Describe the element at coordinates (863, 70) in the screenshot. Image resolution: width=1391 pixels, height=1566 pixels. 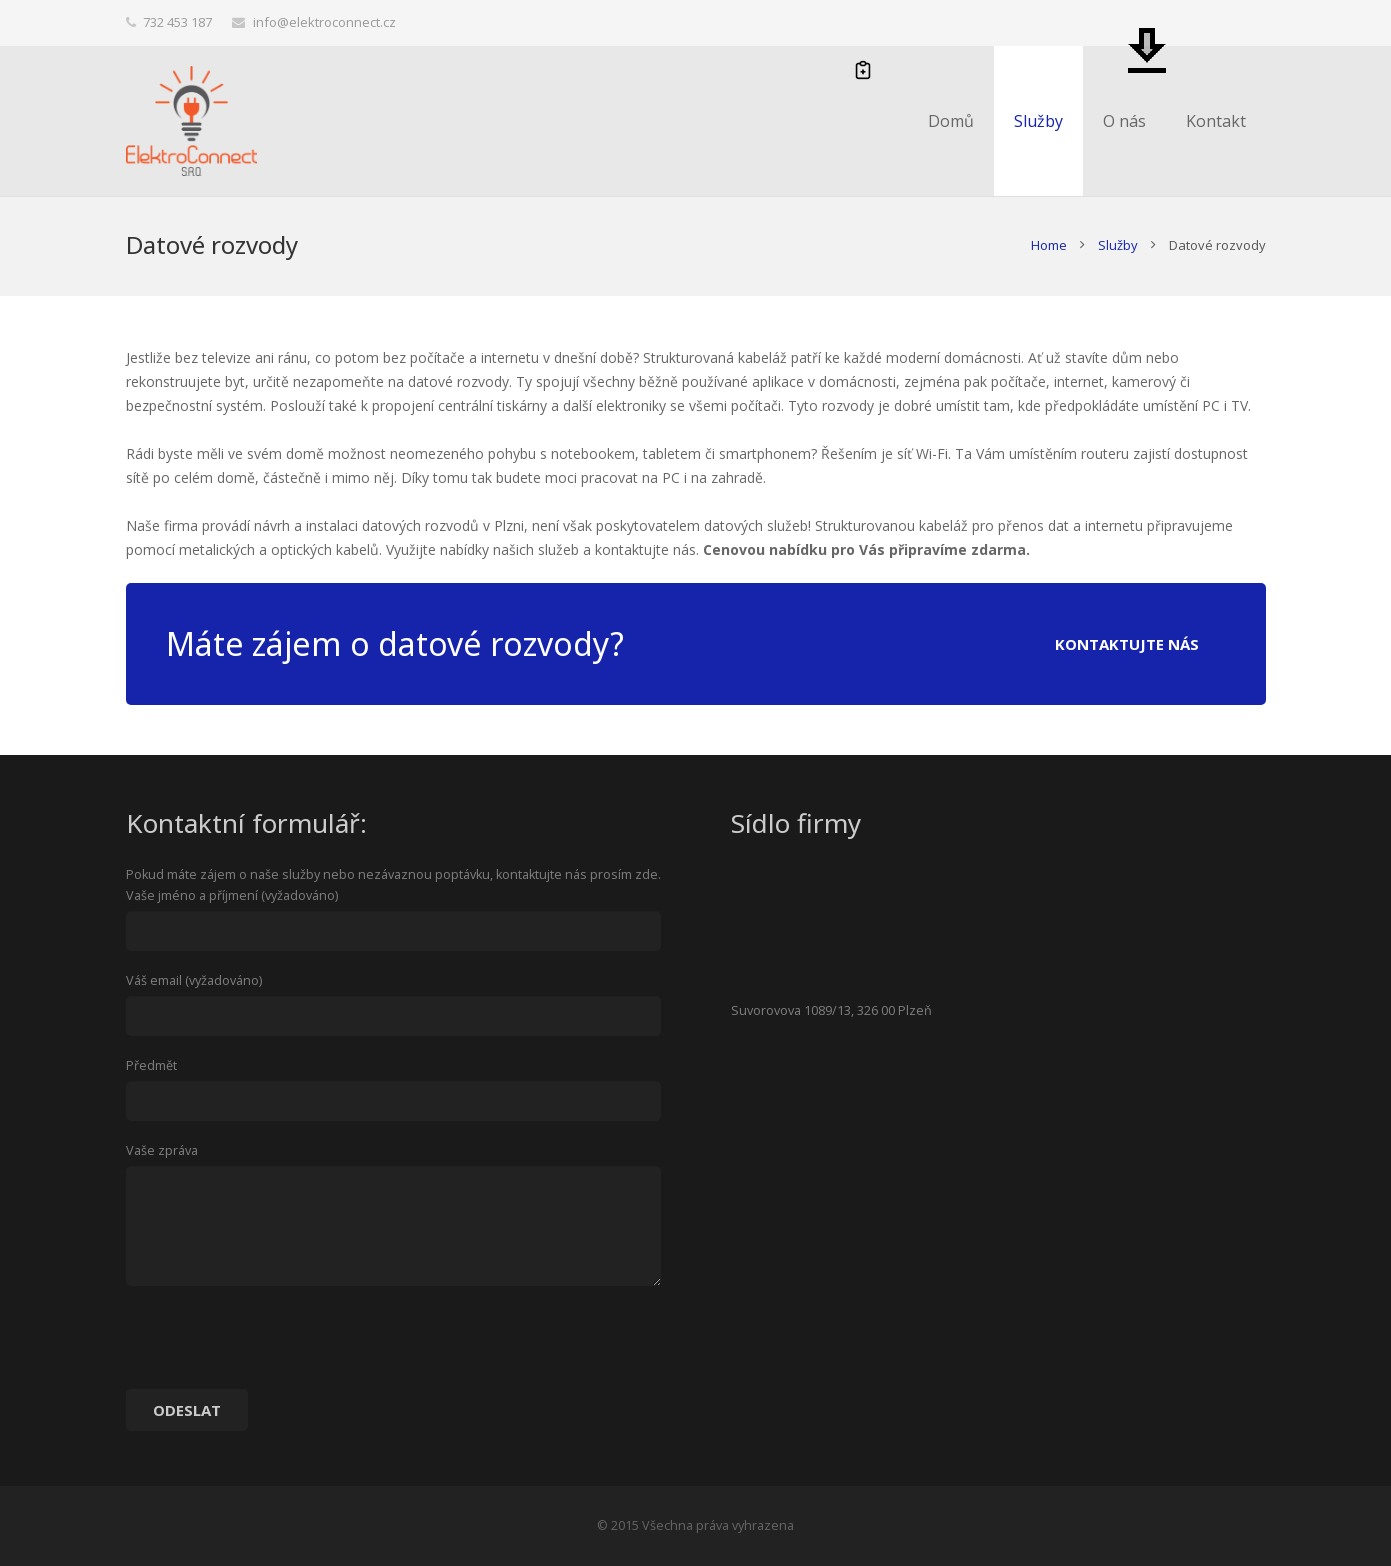
I see `add a new note or item to clipboard` at that location.